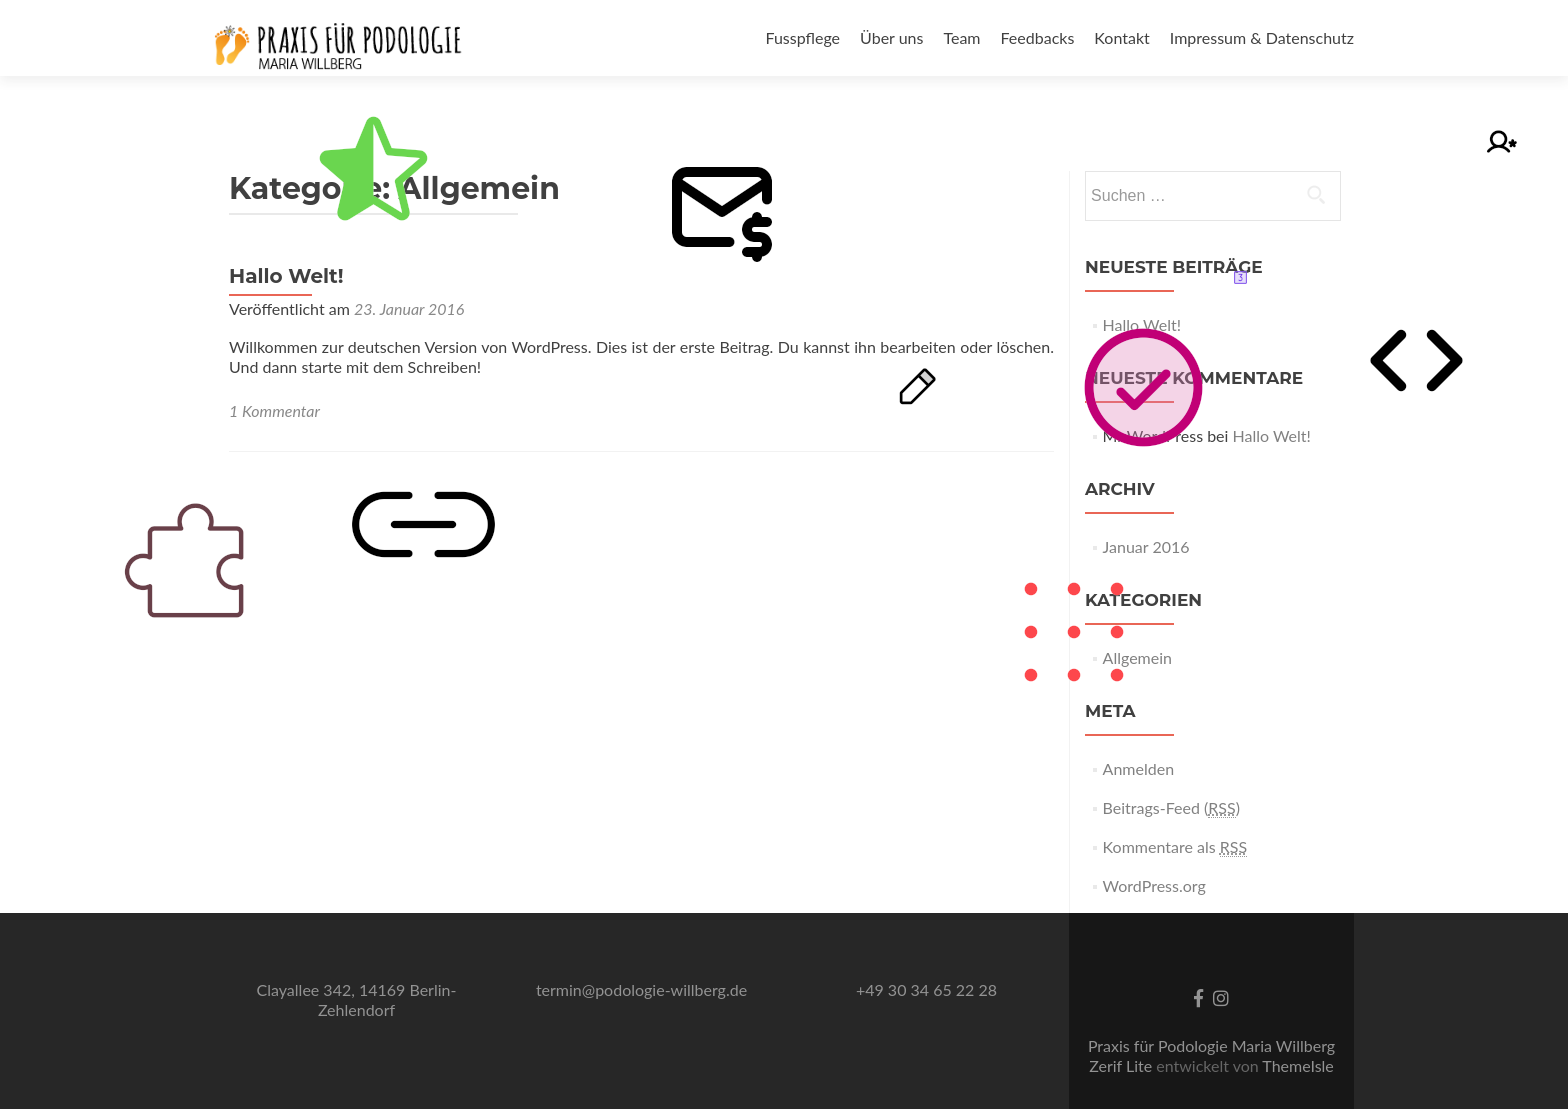  Describe the element at coordinates (191, 565) in the screenshot. I see `access plugins or extensions` at that location.